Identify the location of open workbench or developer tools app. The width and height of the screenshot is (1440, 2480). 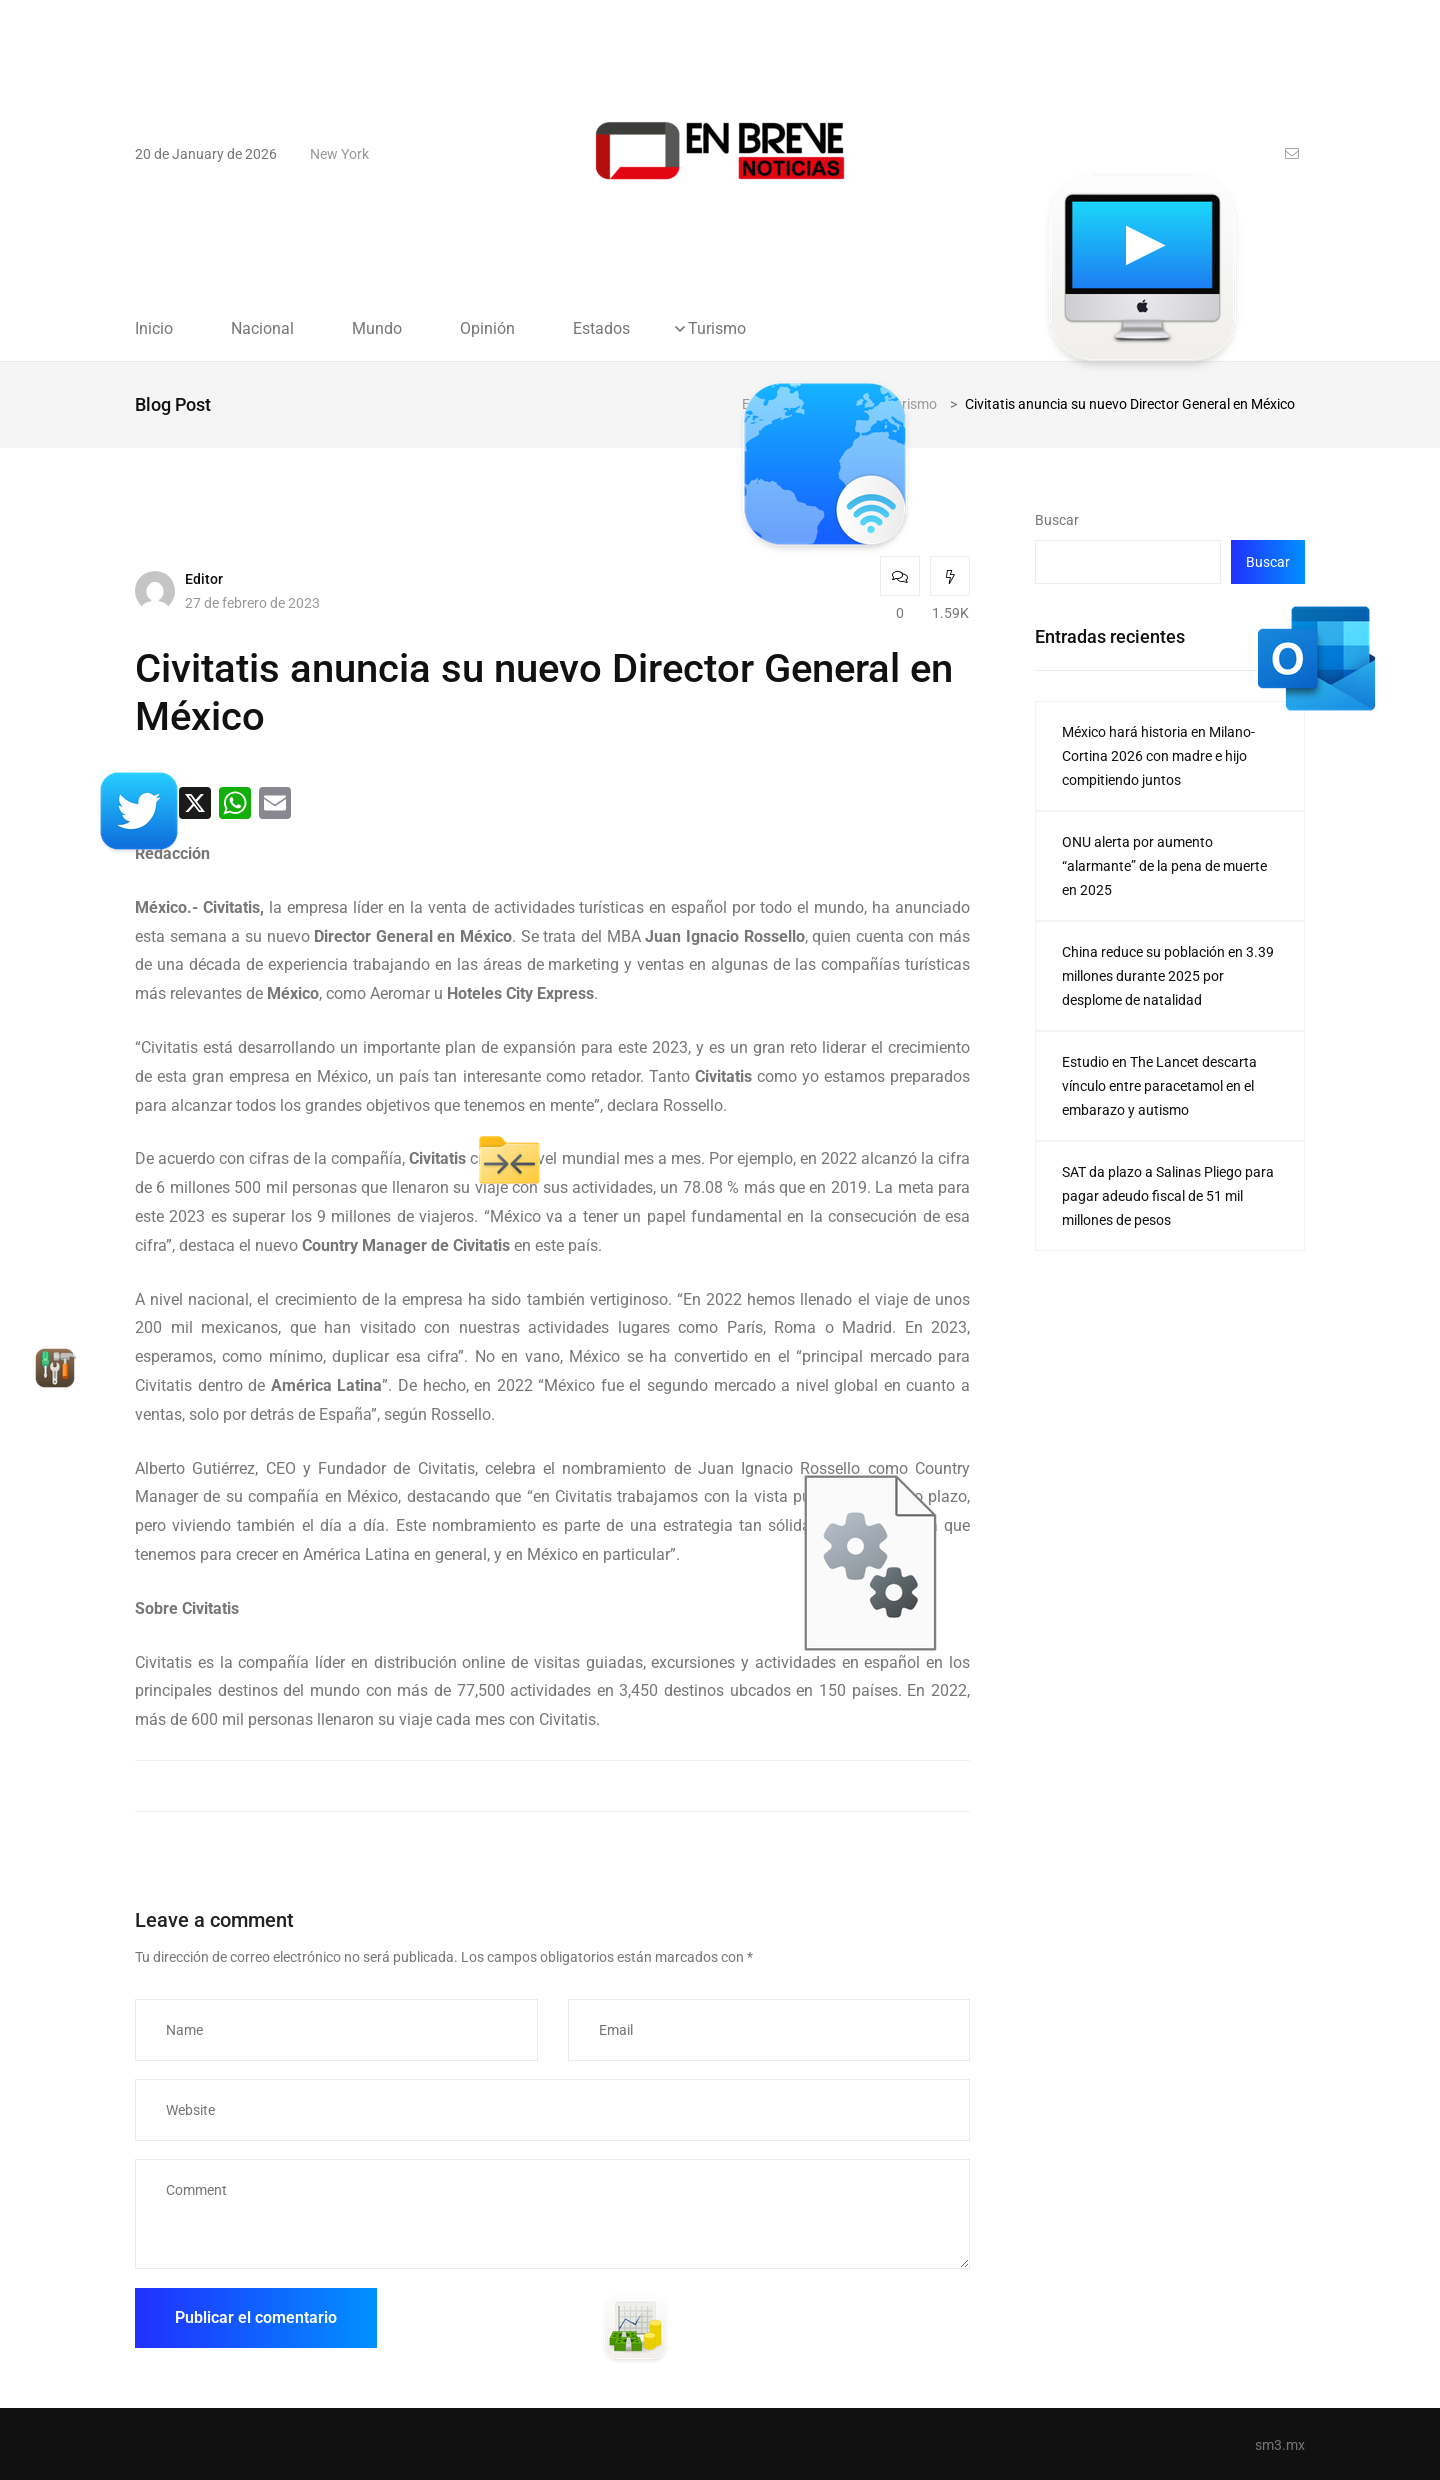
(55, 1368).